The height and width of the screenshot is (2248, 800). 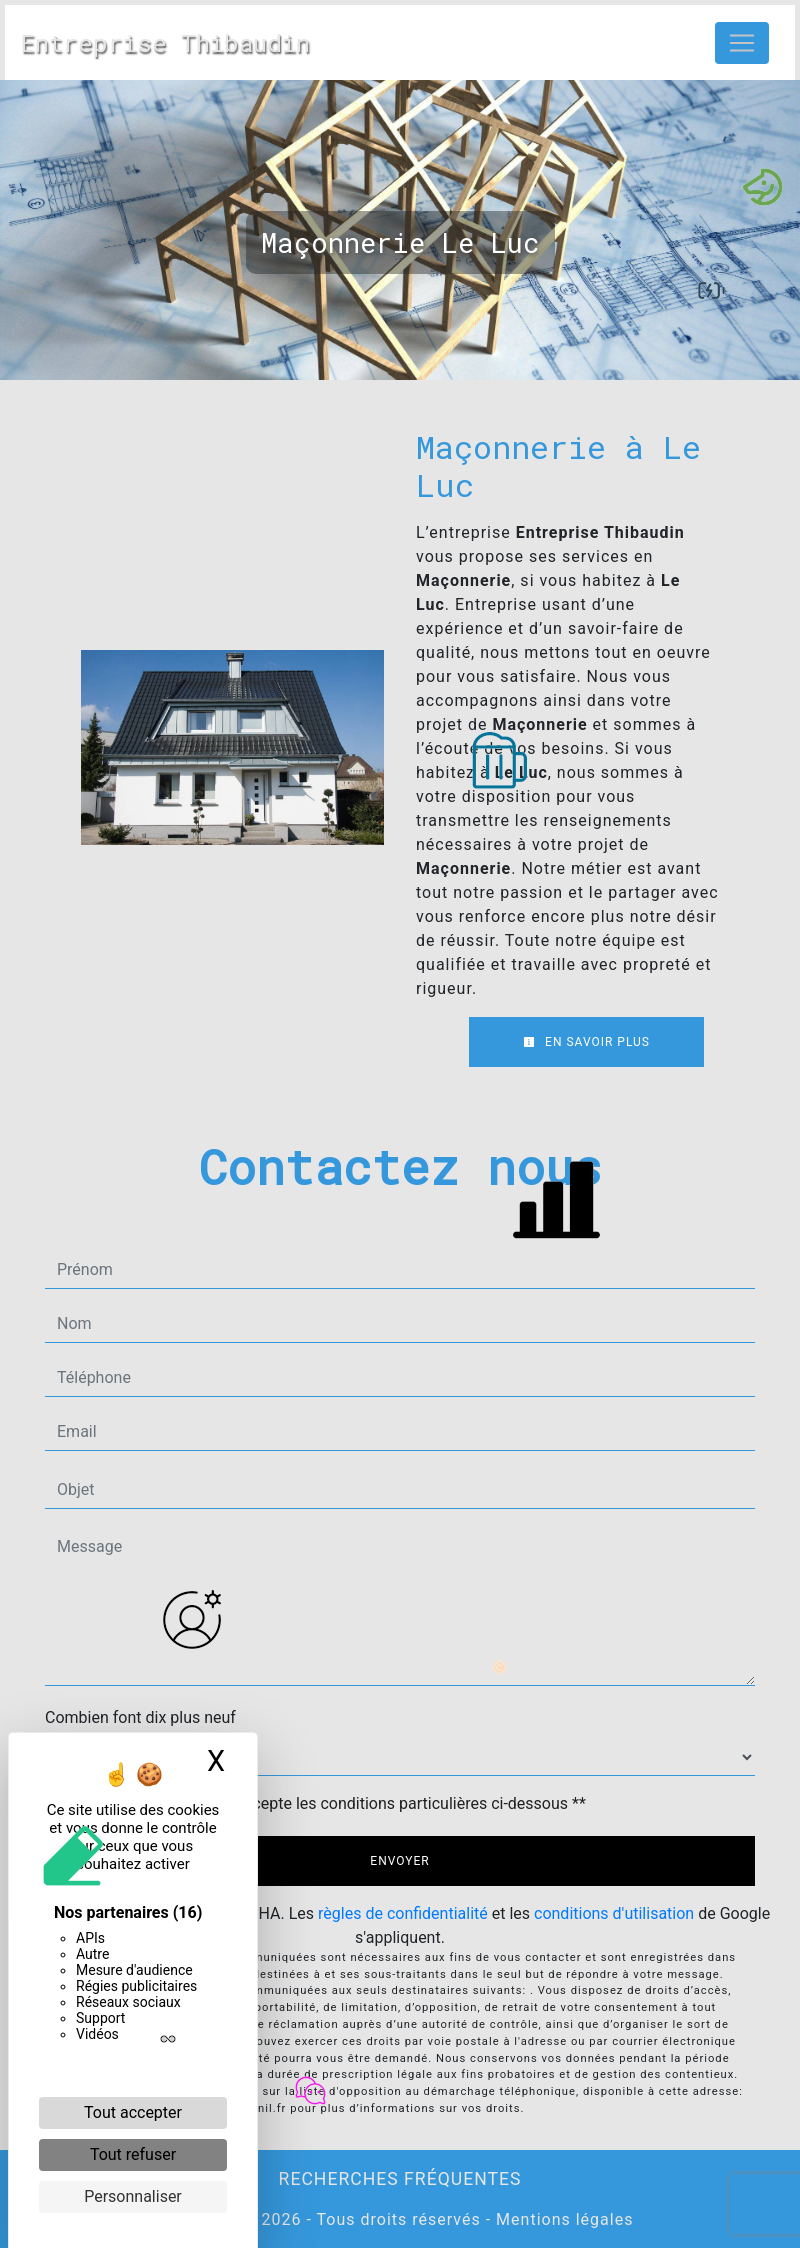 I want to click on view nearby bars or breweries, so click(x=496, y=762).